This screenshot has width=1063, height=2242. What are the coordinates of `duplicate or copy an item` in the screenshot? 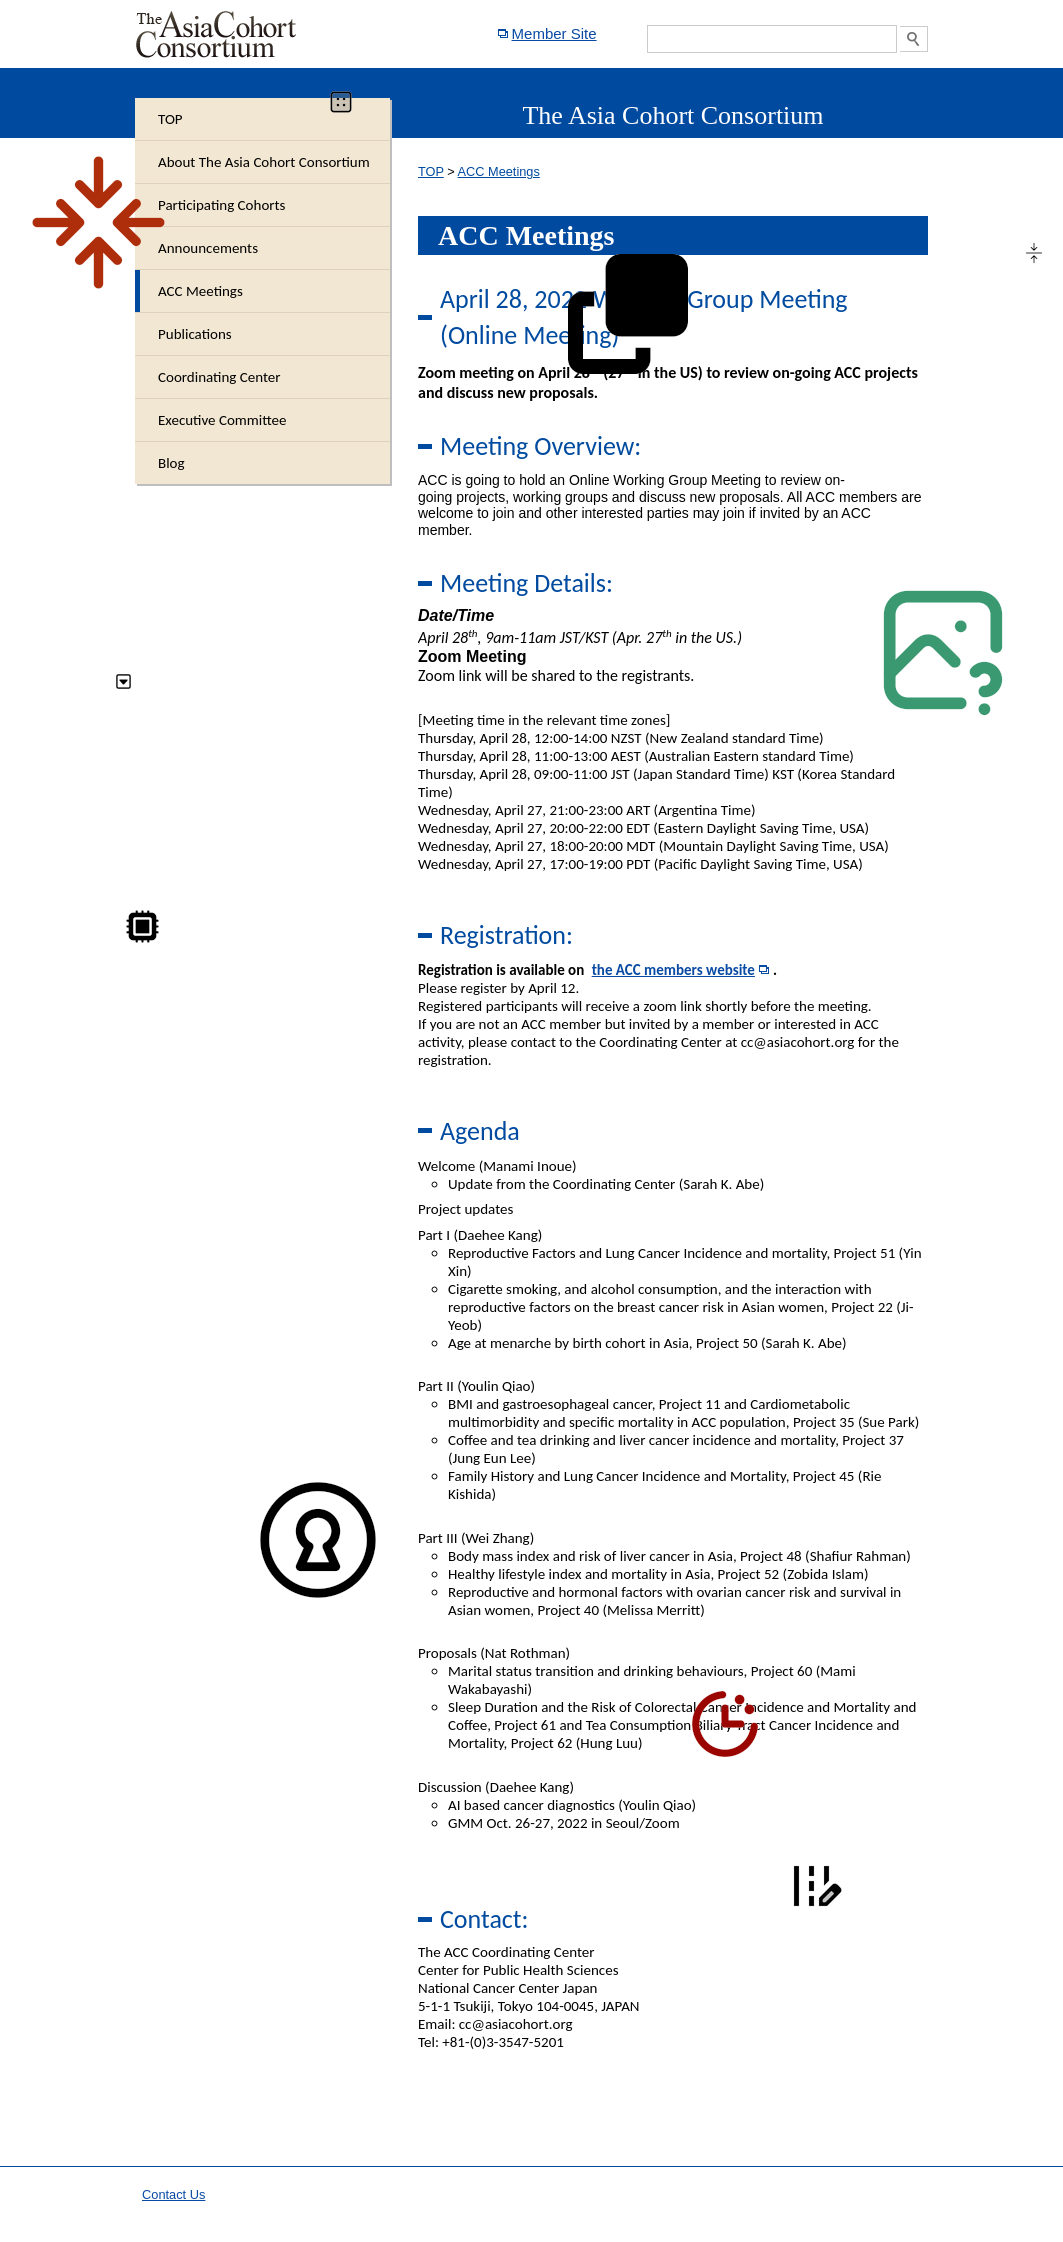 It's located at (628, 314).